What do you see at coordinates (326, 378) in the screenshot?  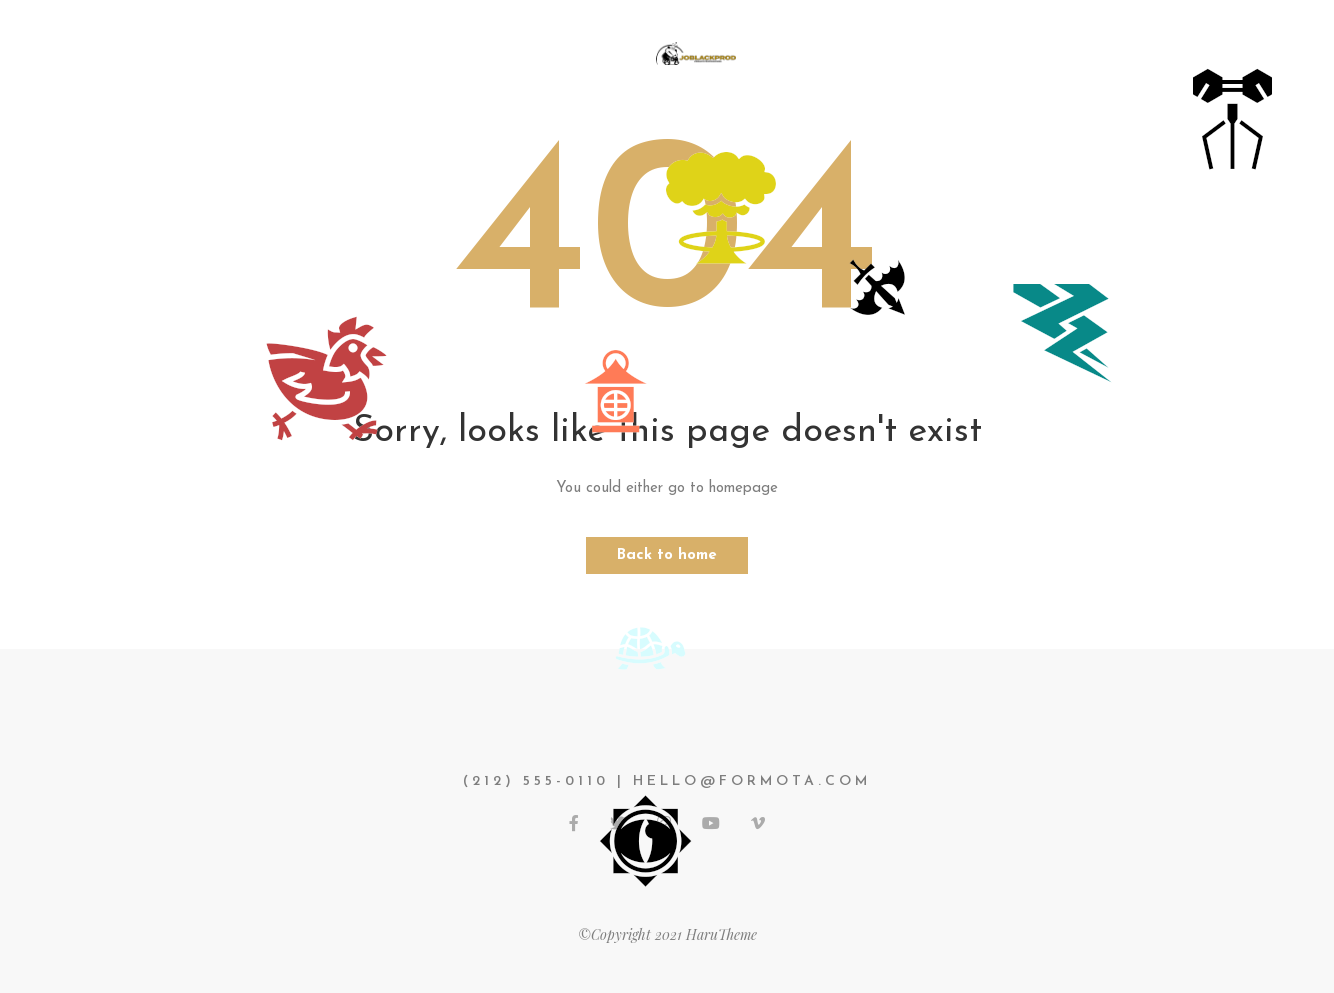 I see `select chicken in a farming or cooking game` at bounding box center [326, 378].